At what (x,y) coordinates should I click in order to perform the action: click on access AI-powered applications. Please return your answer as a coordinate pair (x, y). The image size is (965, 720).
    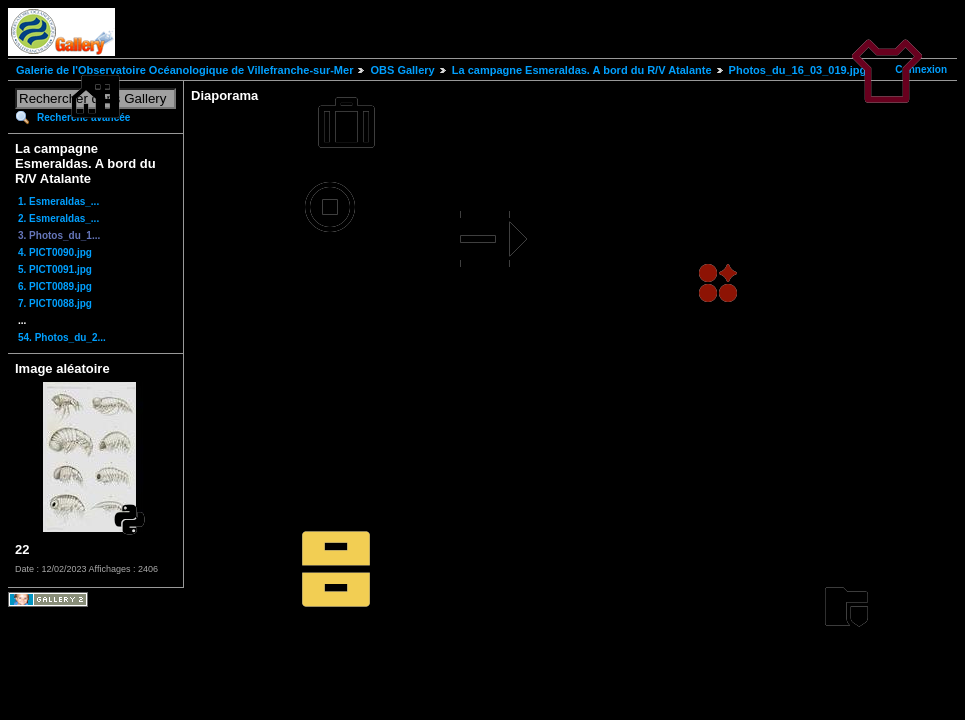
    Looking at the image, I should click on (718, 283).